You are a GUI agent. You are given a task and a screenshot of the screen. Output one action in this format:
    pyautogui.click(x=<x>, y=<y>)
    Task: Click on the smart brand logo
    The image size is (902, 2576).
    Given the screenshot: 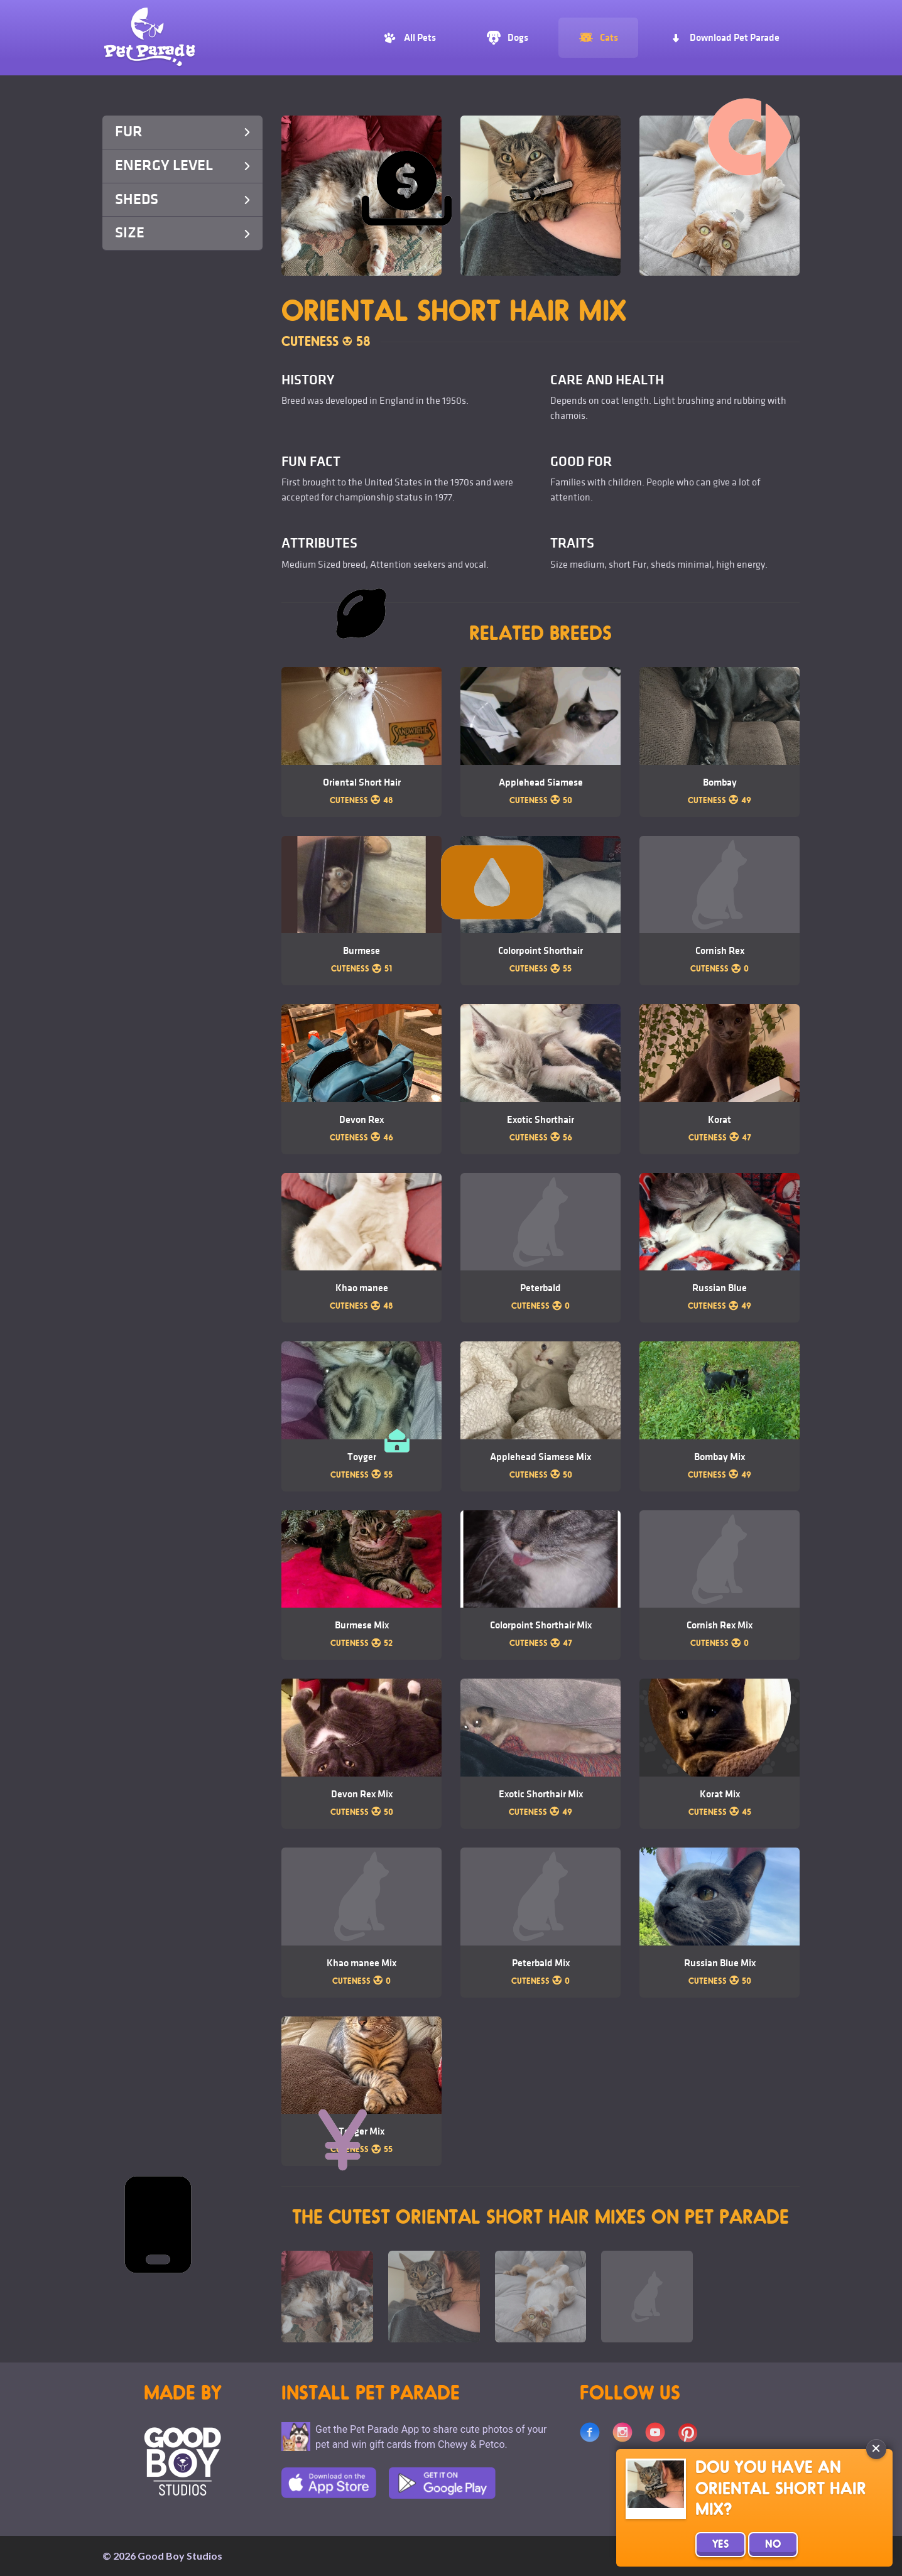 What is the action you would take?
    pyautogui.click(x=749, y=137)
    